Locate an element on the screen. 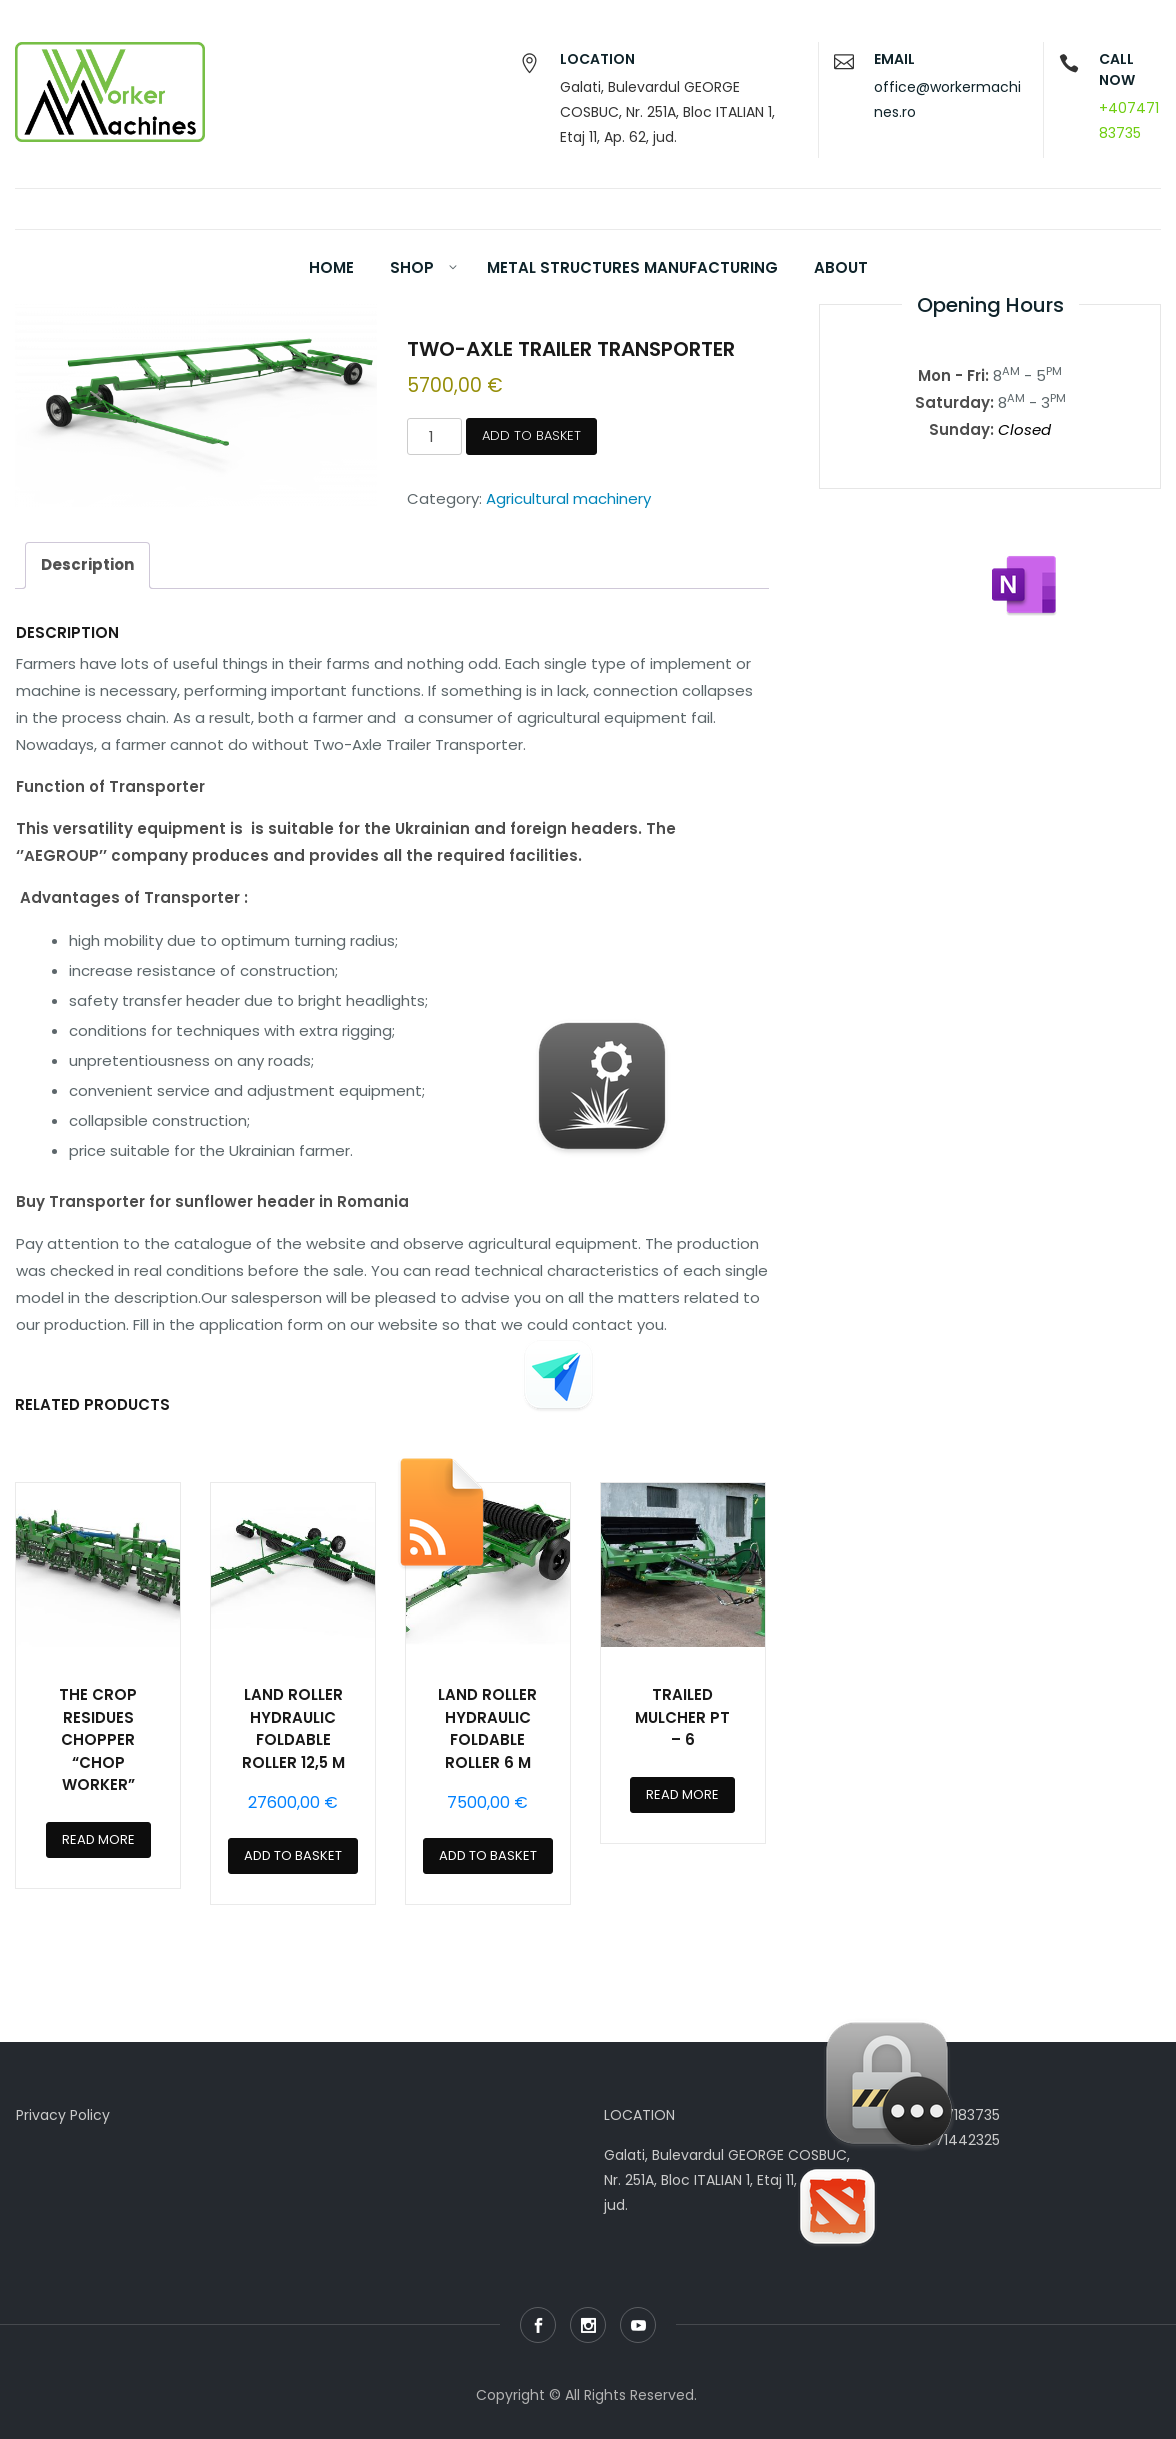  open Microsoft OneNote is located at coordinates (1024, 584).